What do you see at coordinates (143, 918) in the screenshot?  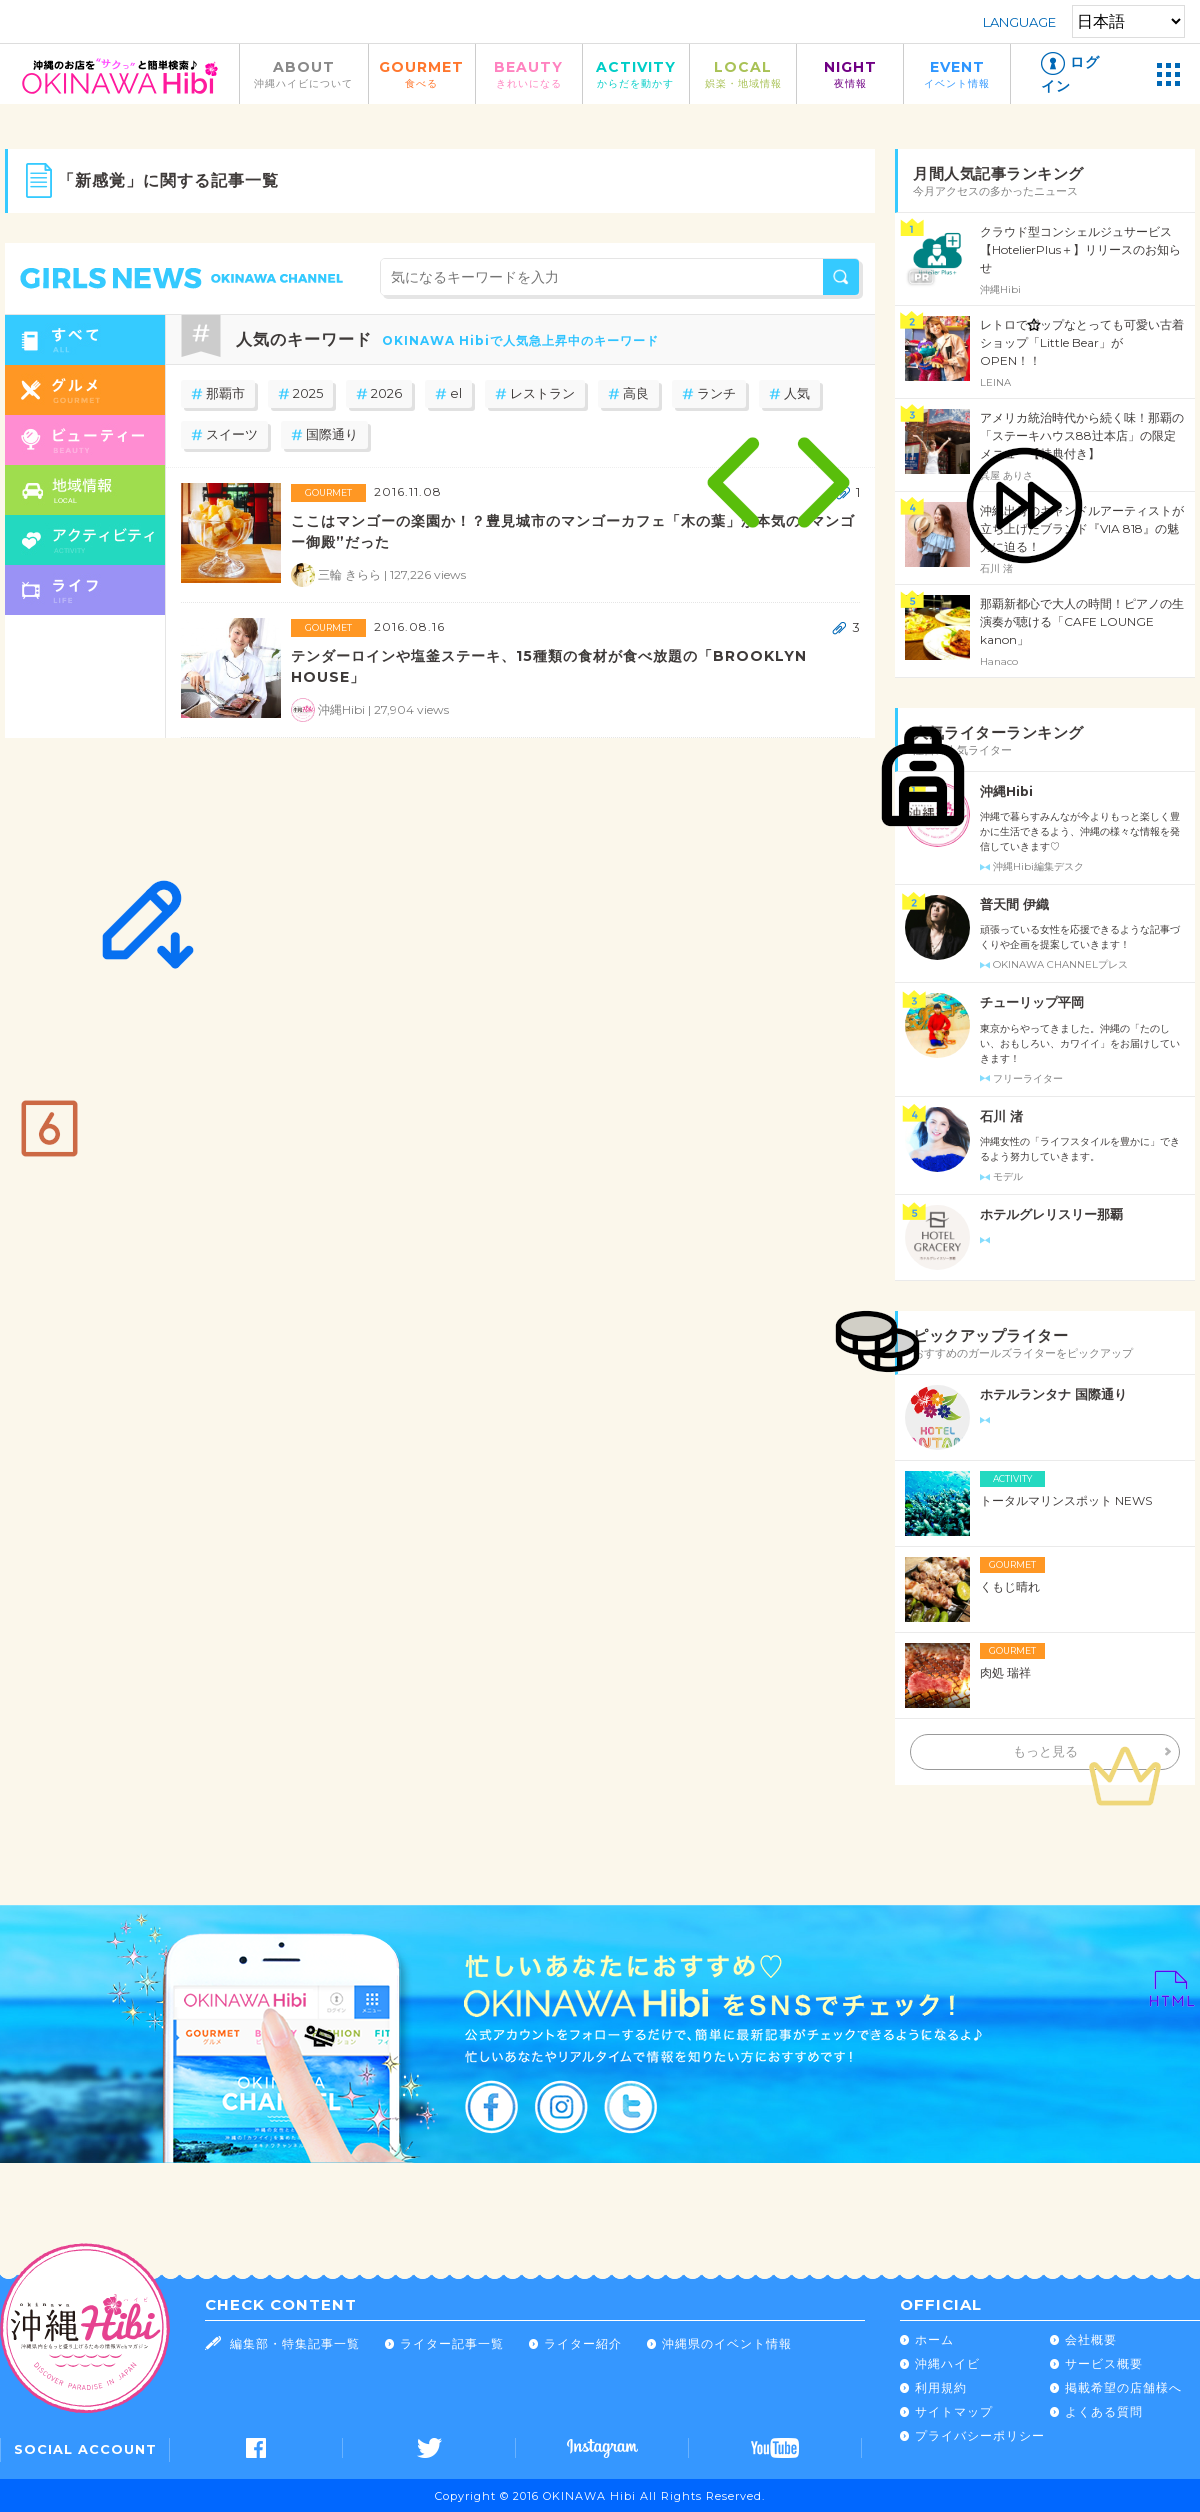 I see `save or submit written content` at bounding box center [143, 918].